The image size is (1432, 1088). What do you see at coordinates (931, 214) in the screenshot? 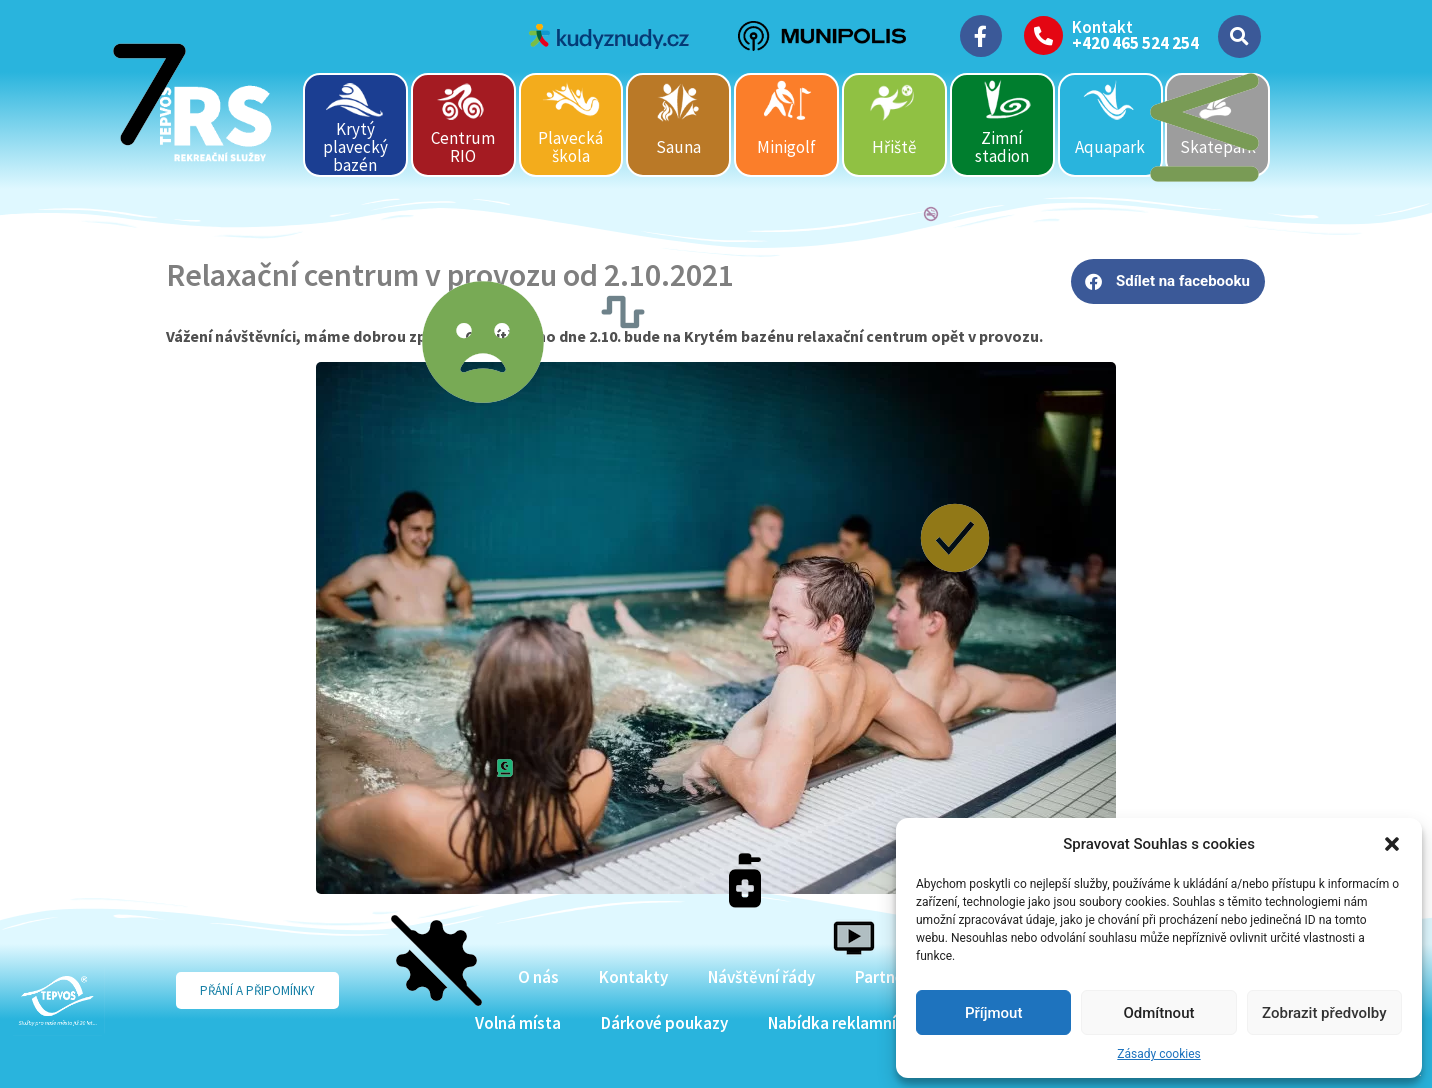
I see `indicates a no smoking zone or area` at bounding box center [931, 214].